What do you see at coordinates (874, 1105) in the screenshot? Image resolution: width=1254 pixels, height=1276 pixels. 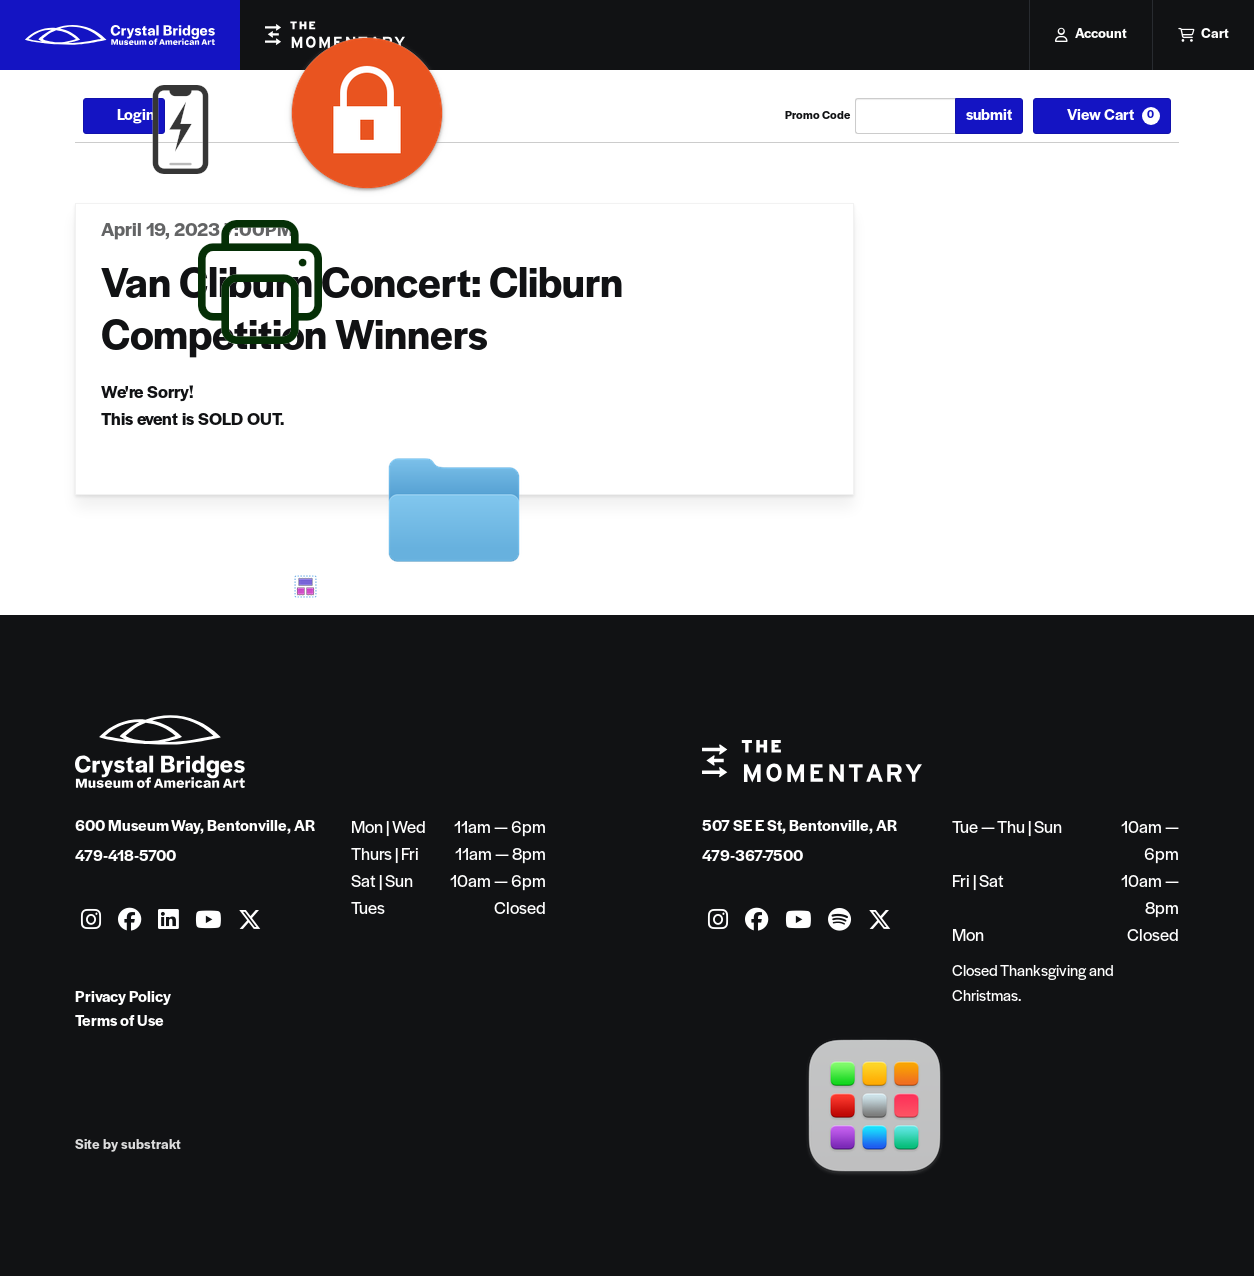 I see `open the app launcher to view all applications` at bounding box center [874, 1105].